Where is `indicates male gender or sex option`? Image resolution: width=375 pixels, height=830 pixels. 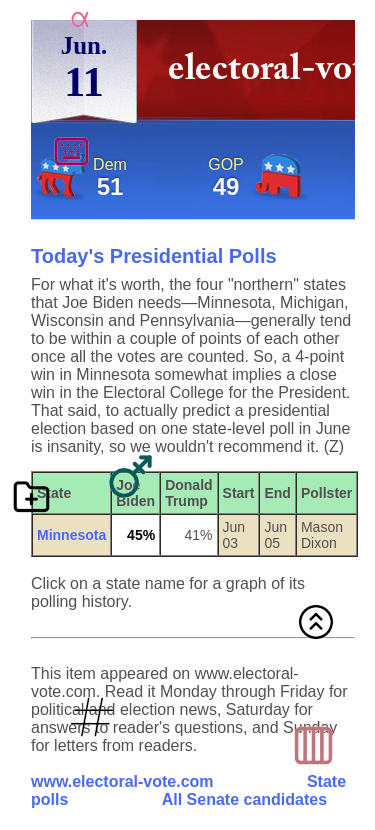 indicates male gender or sex option is located at coordinates (130, 476).